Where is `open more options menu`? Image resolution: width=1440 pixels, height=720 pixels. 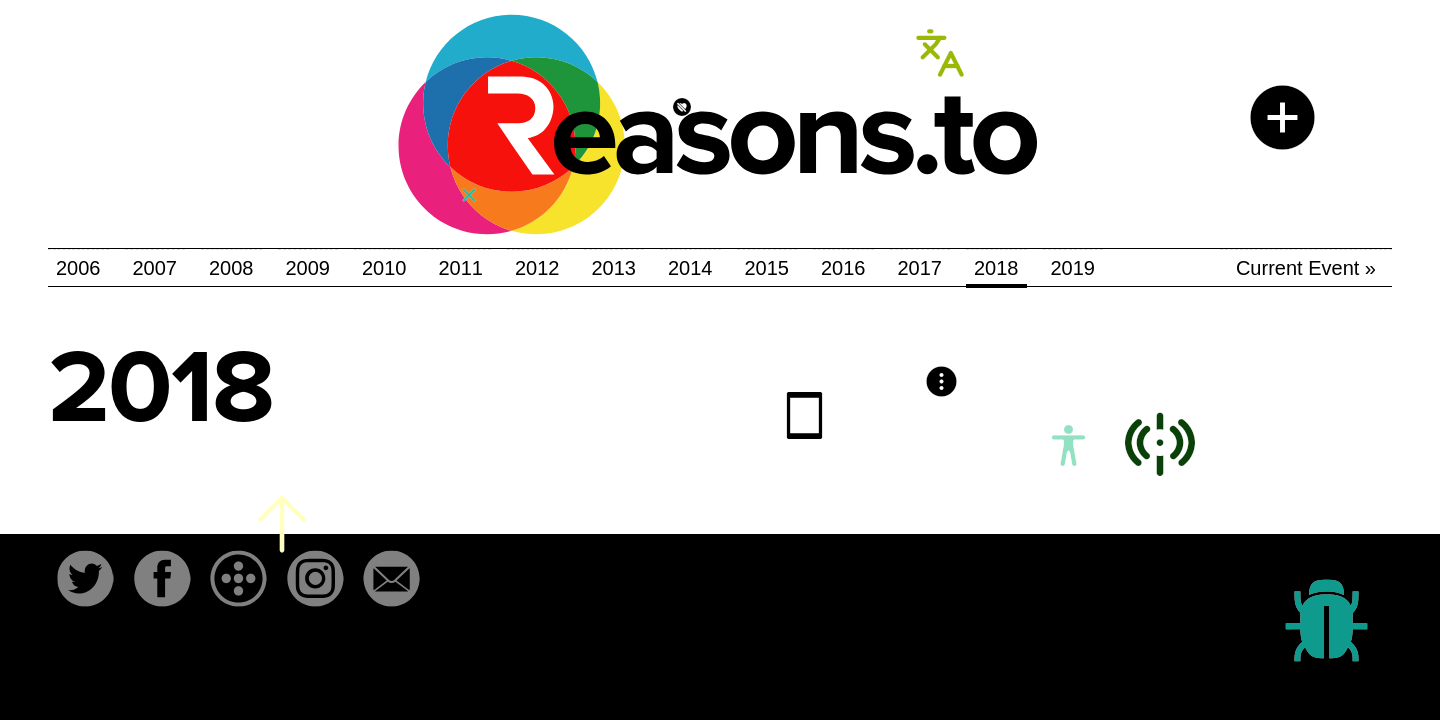
open more options menu is located at coordinates (941, 381).